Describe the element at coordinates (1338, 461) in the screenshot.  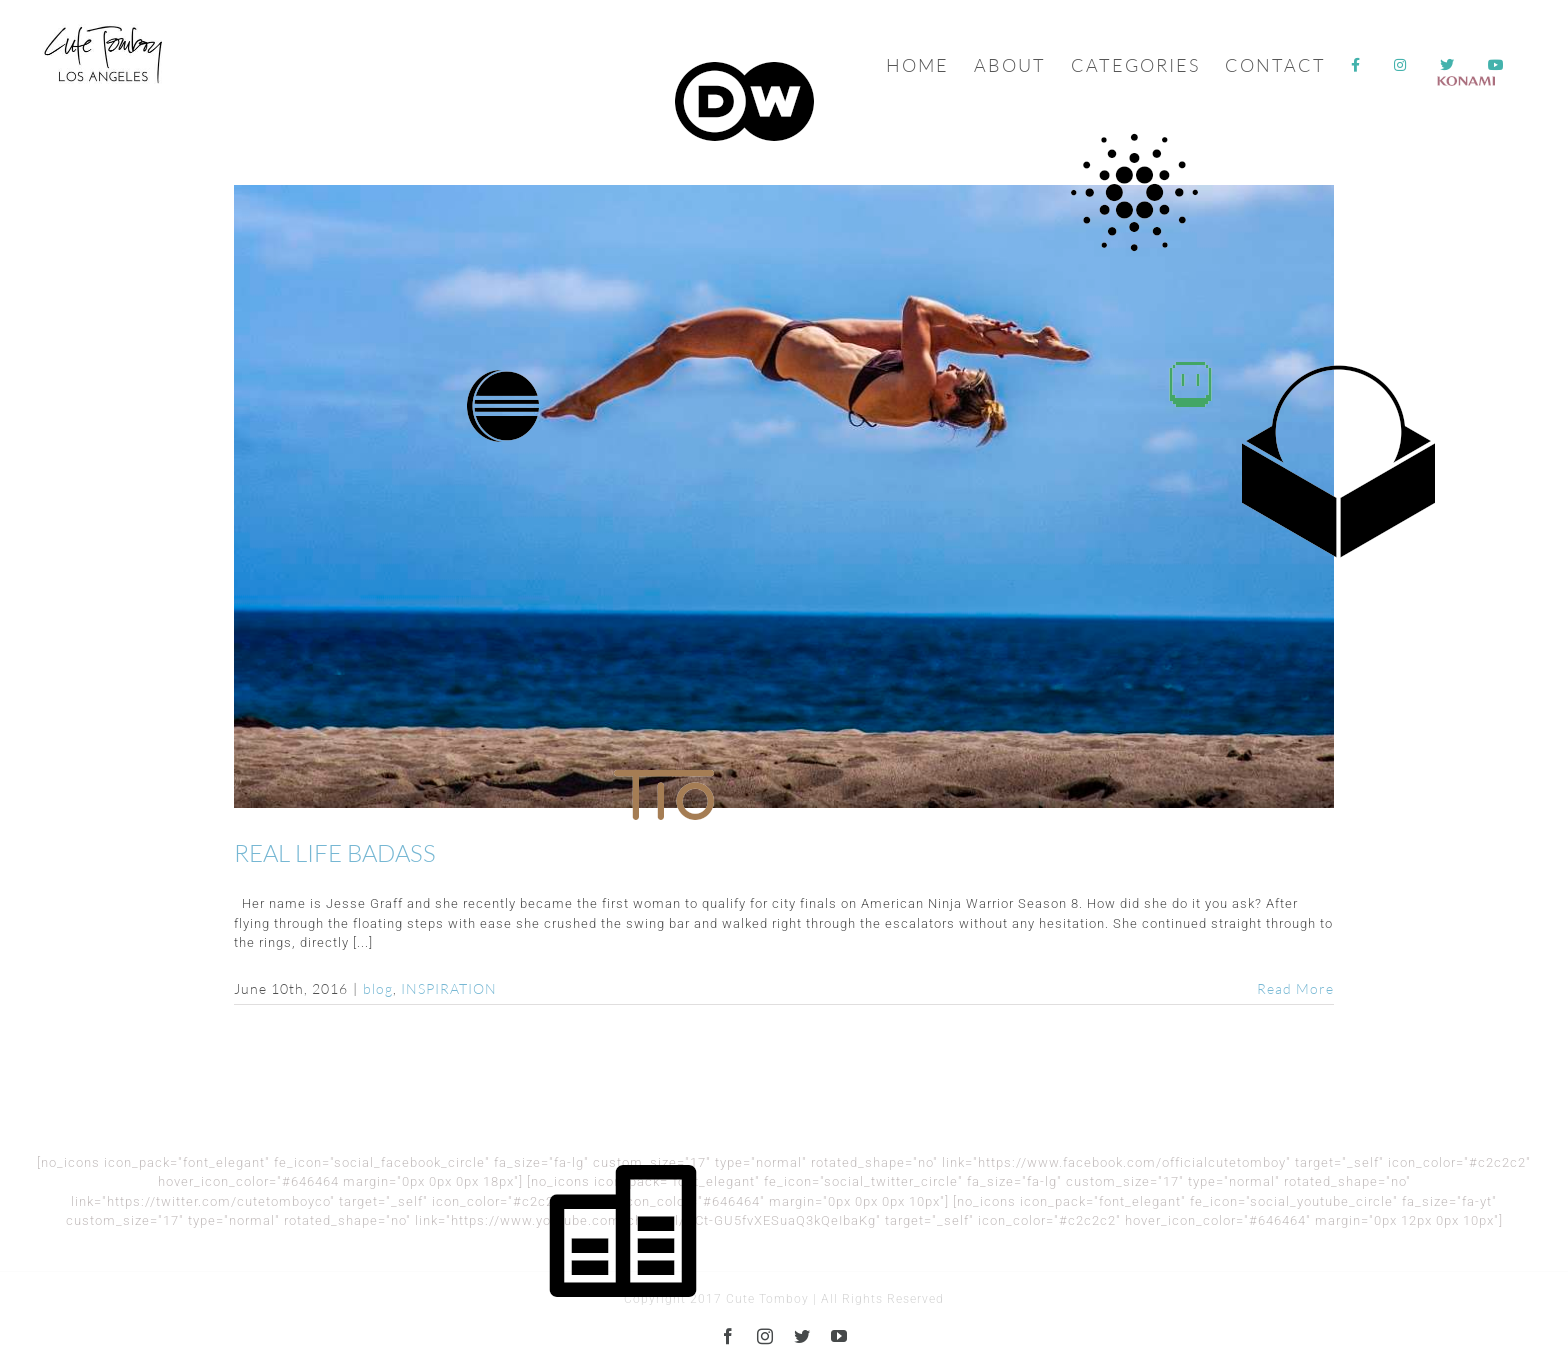
I see `open Roundcube webmail client` at that location.